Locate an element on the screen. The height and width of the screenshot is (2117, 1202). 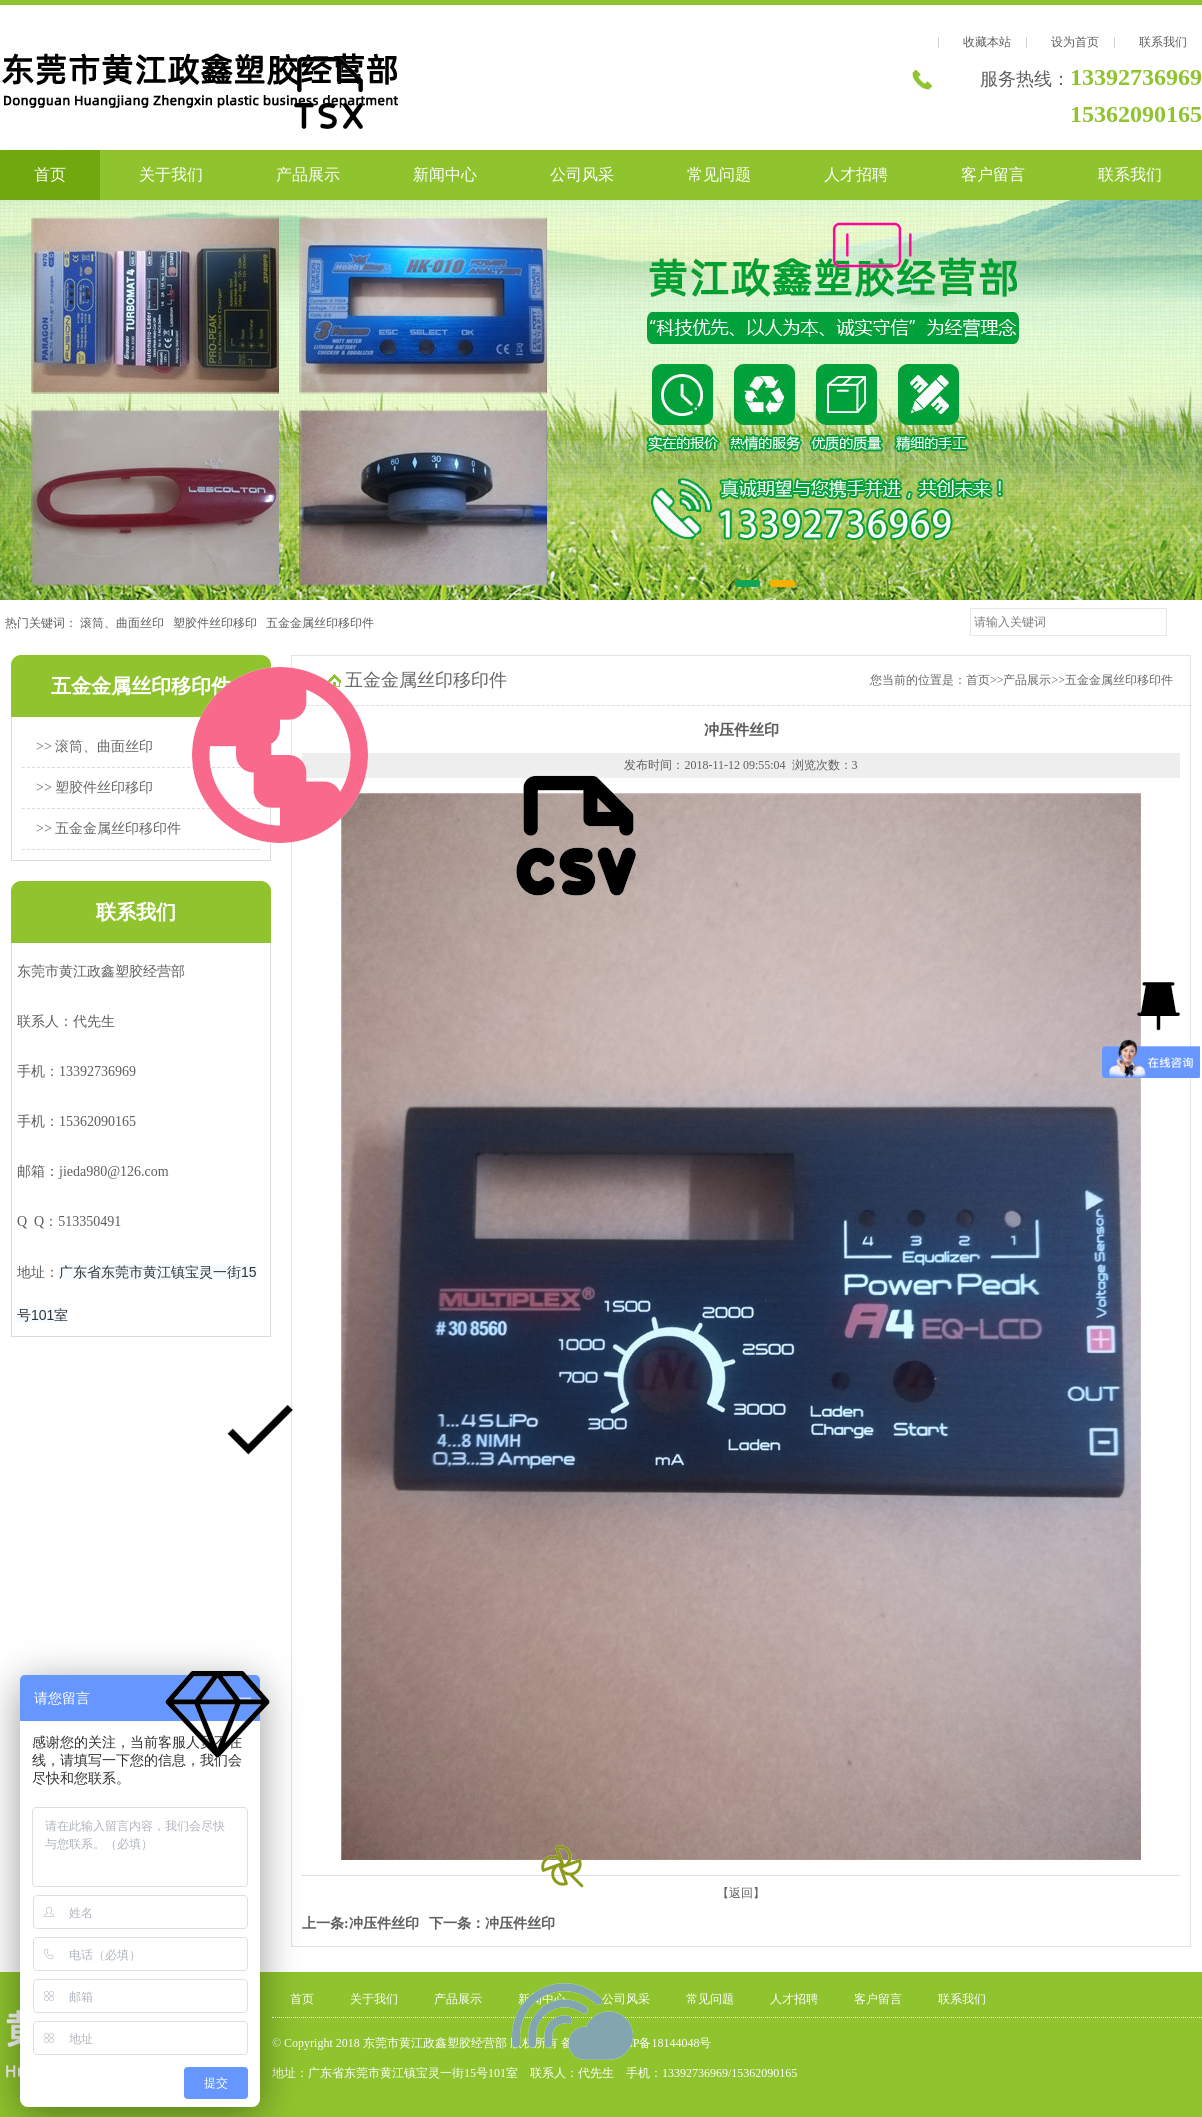
open or view a CSV file is located at coordinates (578, 840).